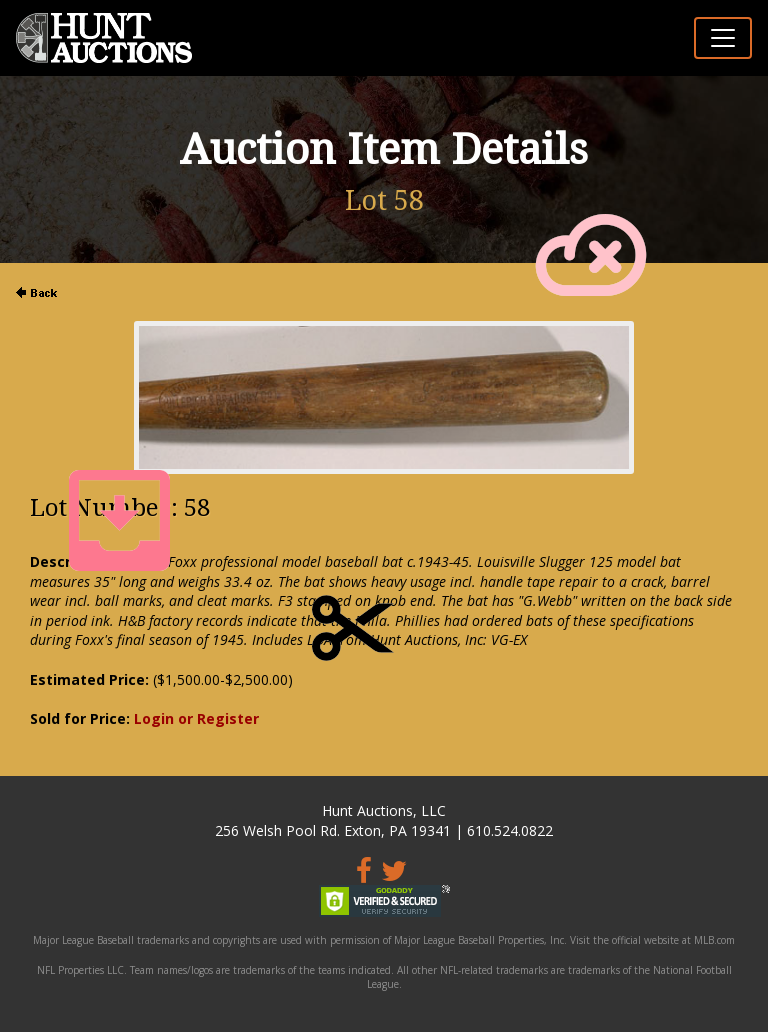  What do you see at coordinates (591, 255) in the screenshot?
I see `disconnect from cloud storage` at bounding box center [591, 255].